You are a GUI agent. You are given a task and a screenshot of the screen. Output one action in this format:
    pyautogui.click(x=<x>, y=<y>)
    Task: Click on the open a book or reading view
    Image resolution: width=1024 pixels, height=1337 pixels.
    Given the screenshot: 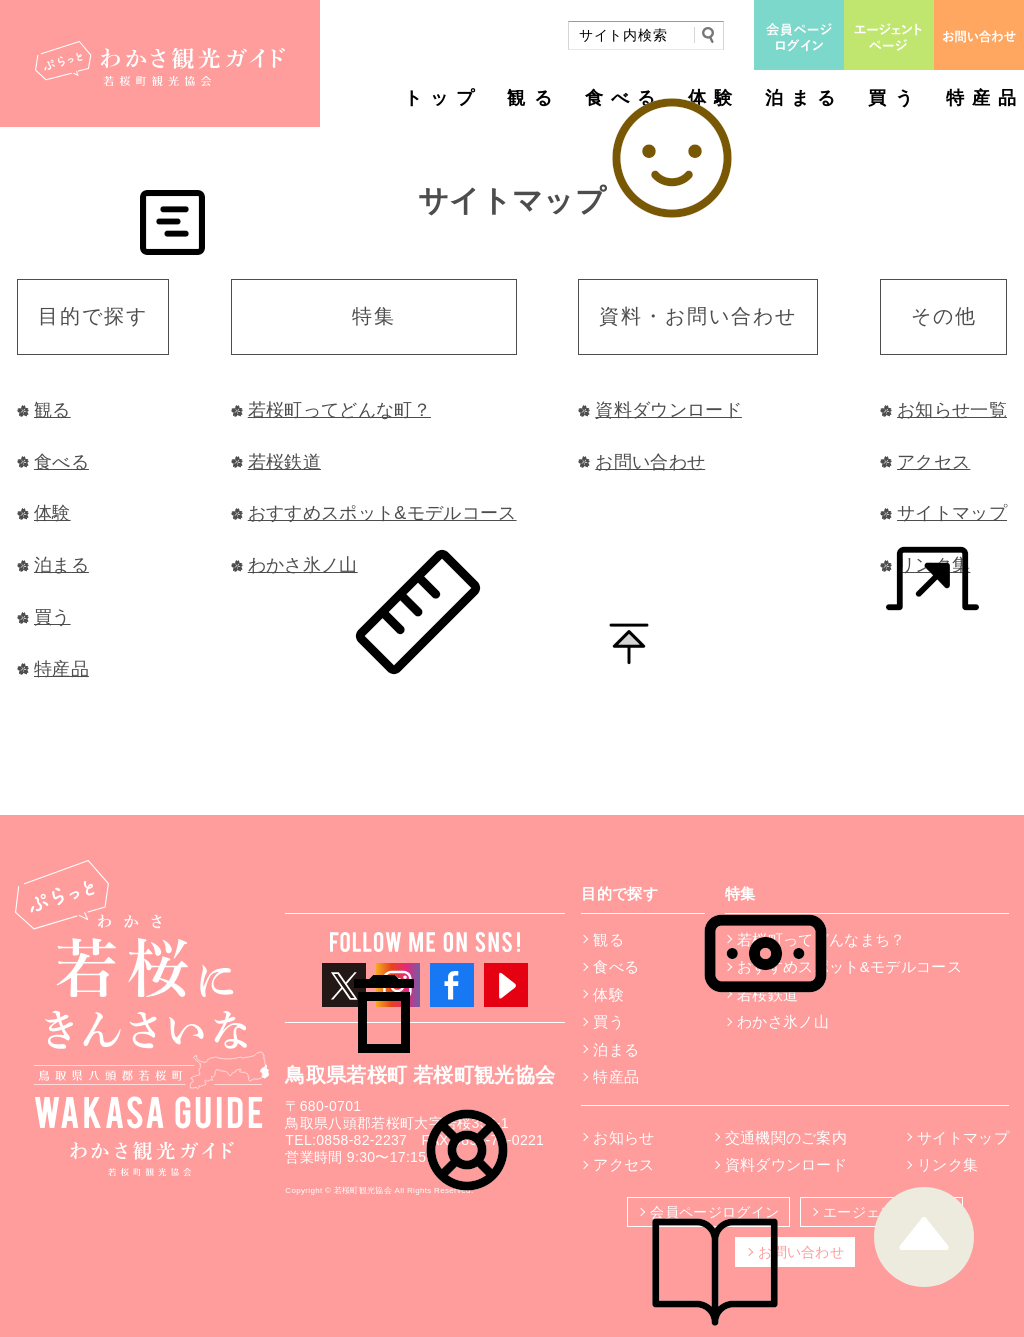 What is the action you would take?
    pyautogui.click(x=715, y=1263)
    